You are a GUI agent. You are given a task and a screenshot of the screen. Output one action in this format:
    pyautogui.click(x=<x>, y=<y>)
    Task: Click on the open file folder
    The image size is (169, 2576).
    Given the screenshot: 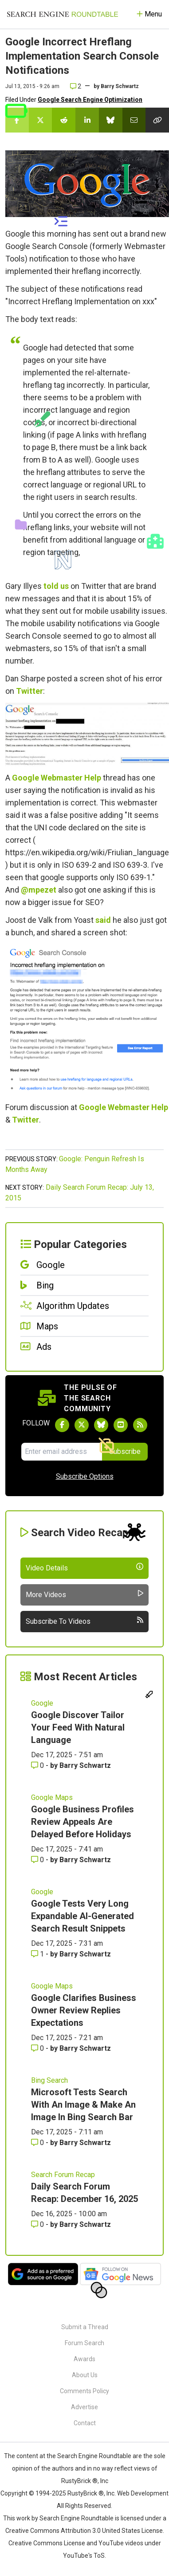 What is the action you would take?
    pyautogui.click(x=21, y=525)
    